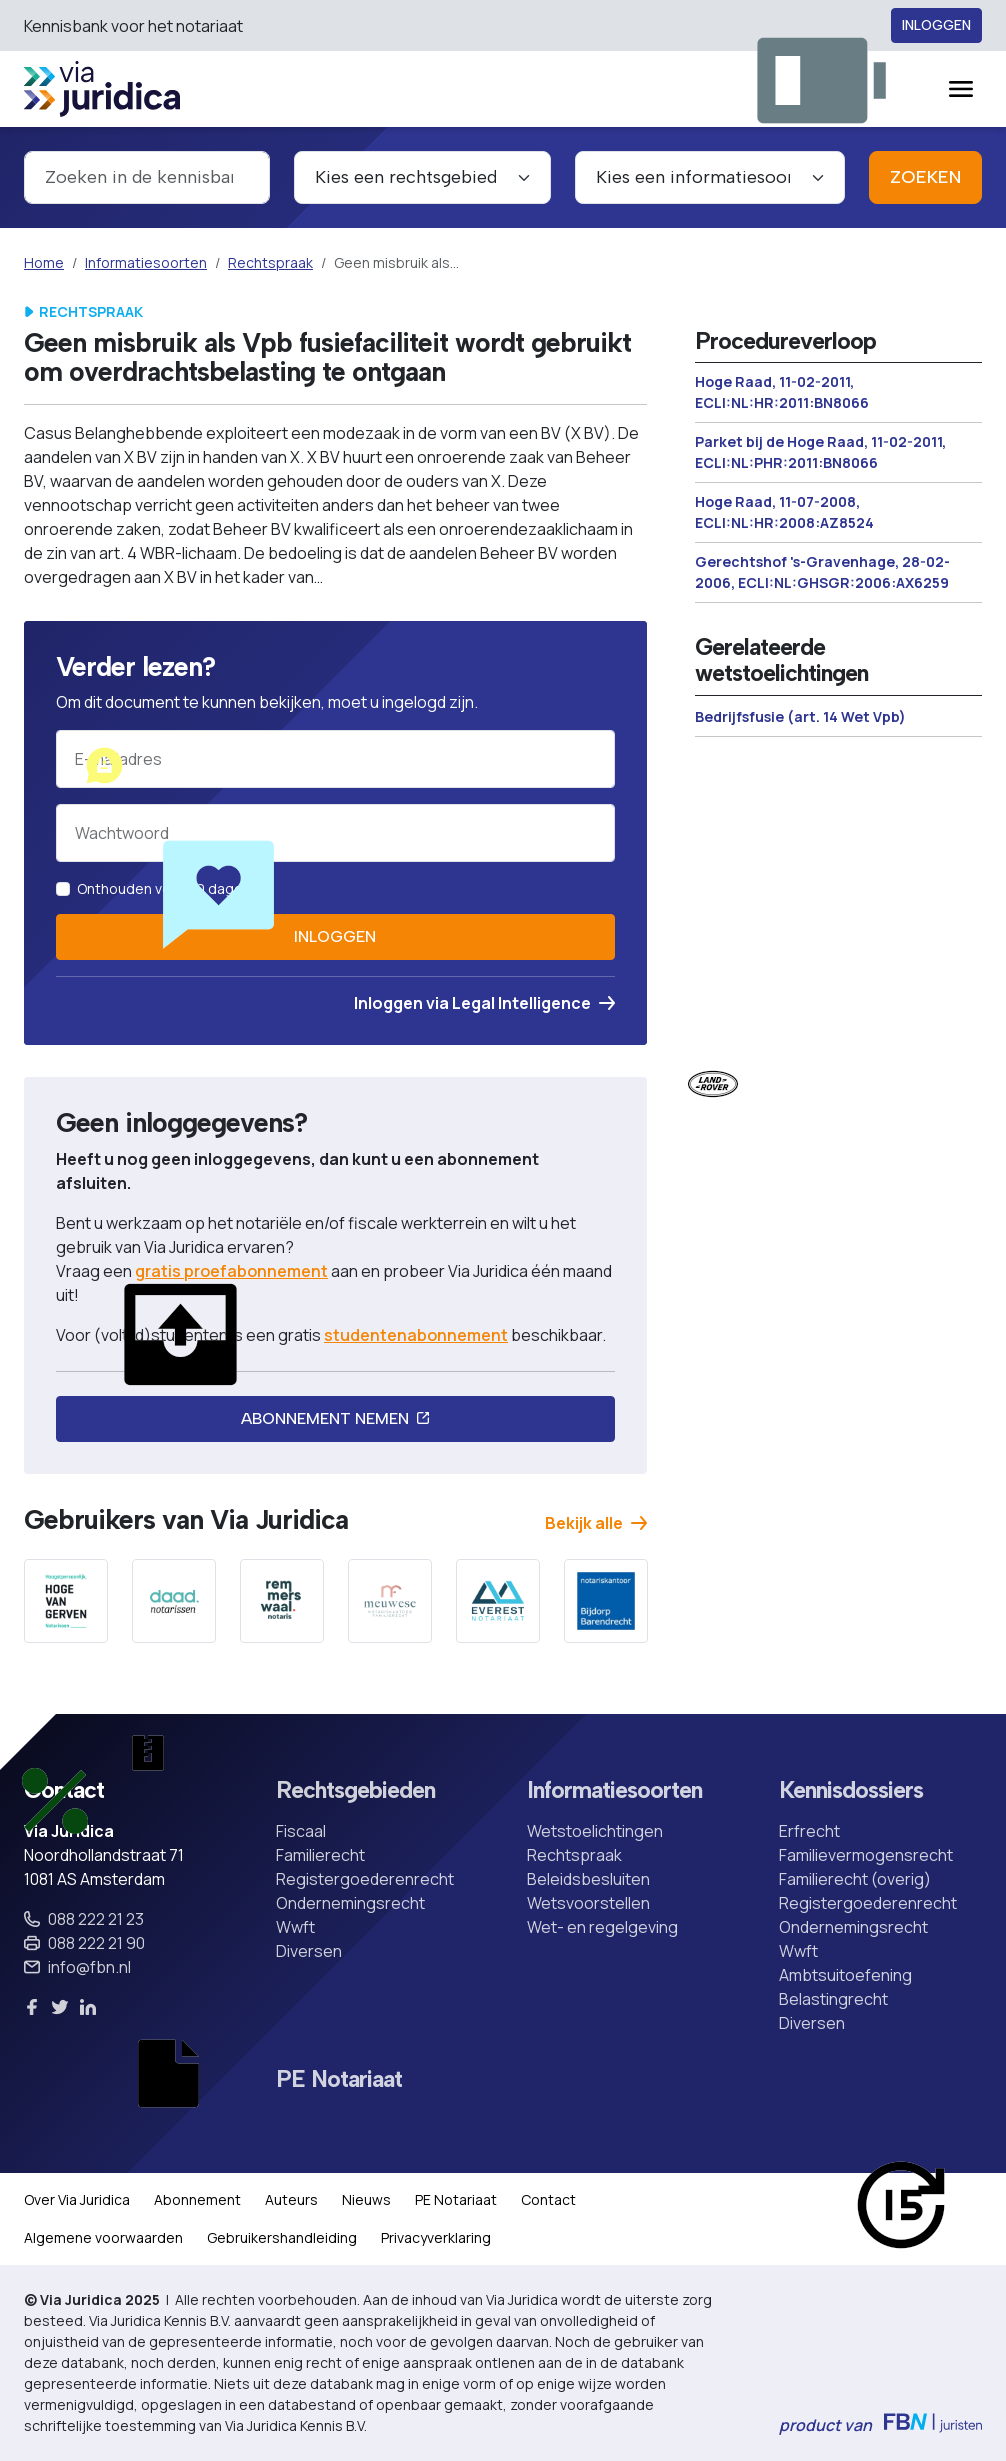 This screenshot has height=2461, width=1006. Describe the element at coordinates (55, 1801) in the screenshot. I see `view discount or promotional offer` at that location.